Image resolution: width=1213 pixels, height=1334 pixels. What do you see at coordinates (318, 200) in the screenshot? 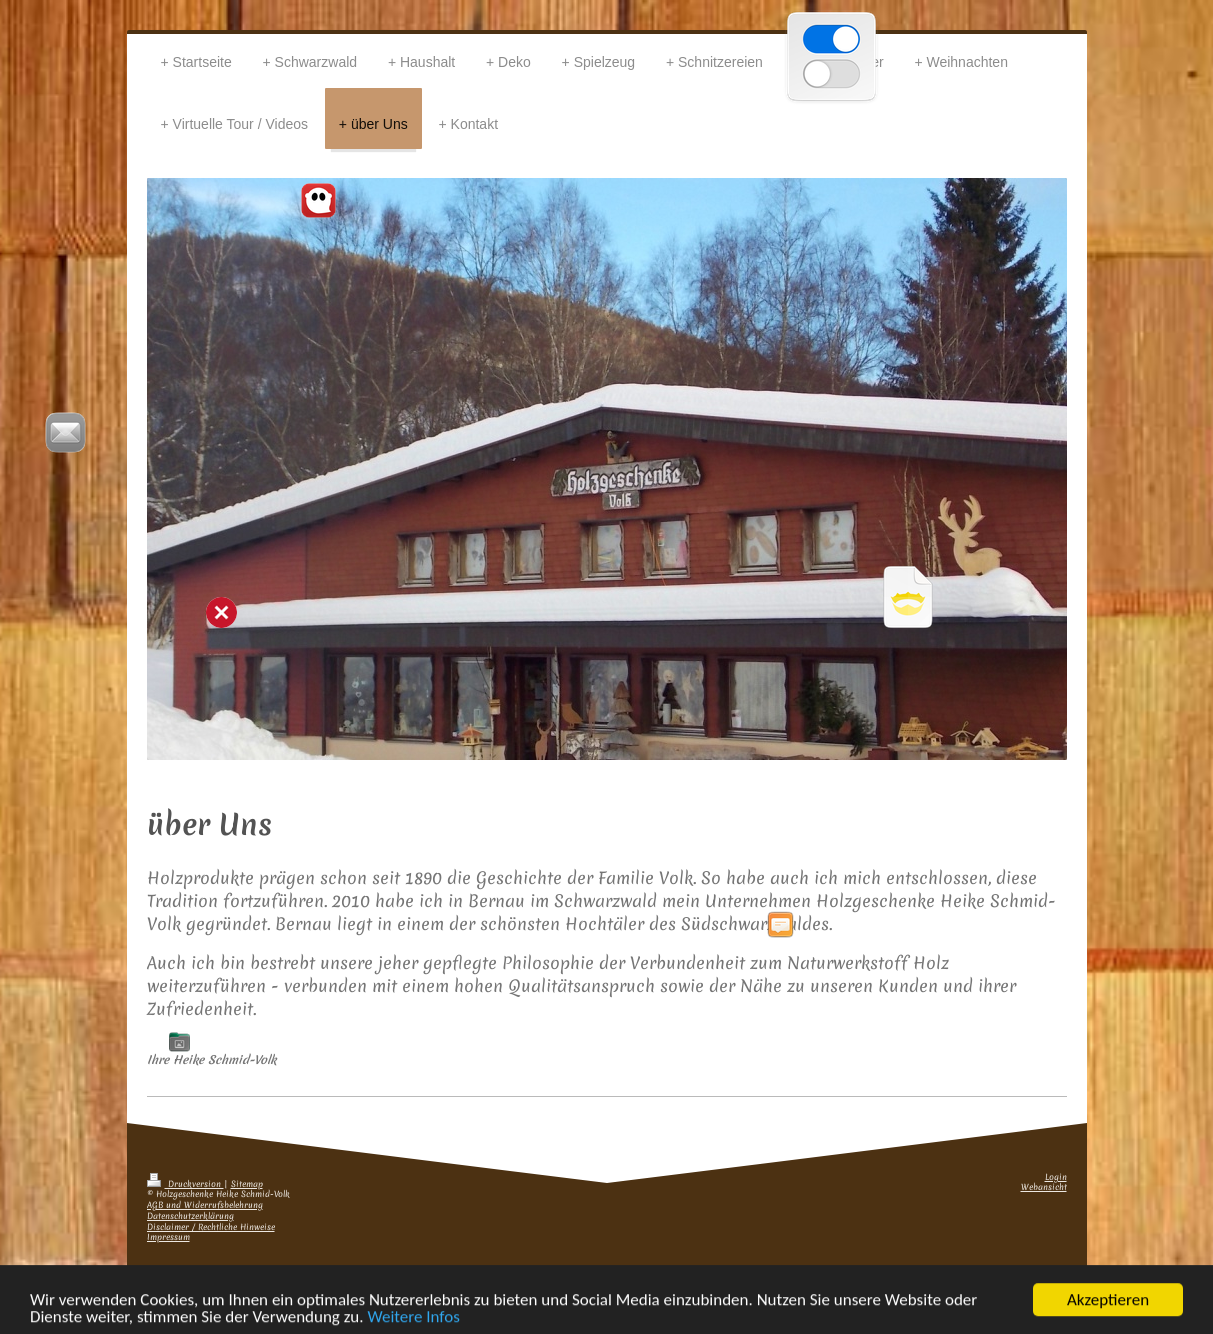
I see `open ghostwriter app` at bounding box center [318, 200].